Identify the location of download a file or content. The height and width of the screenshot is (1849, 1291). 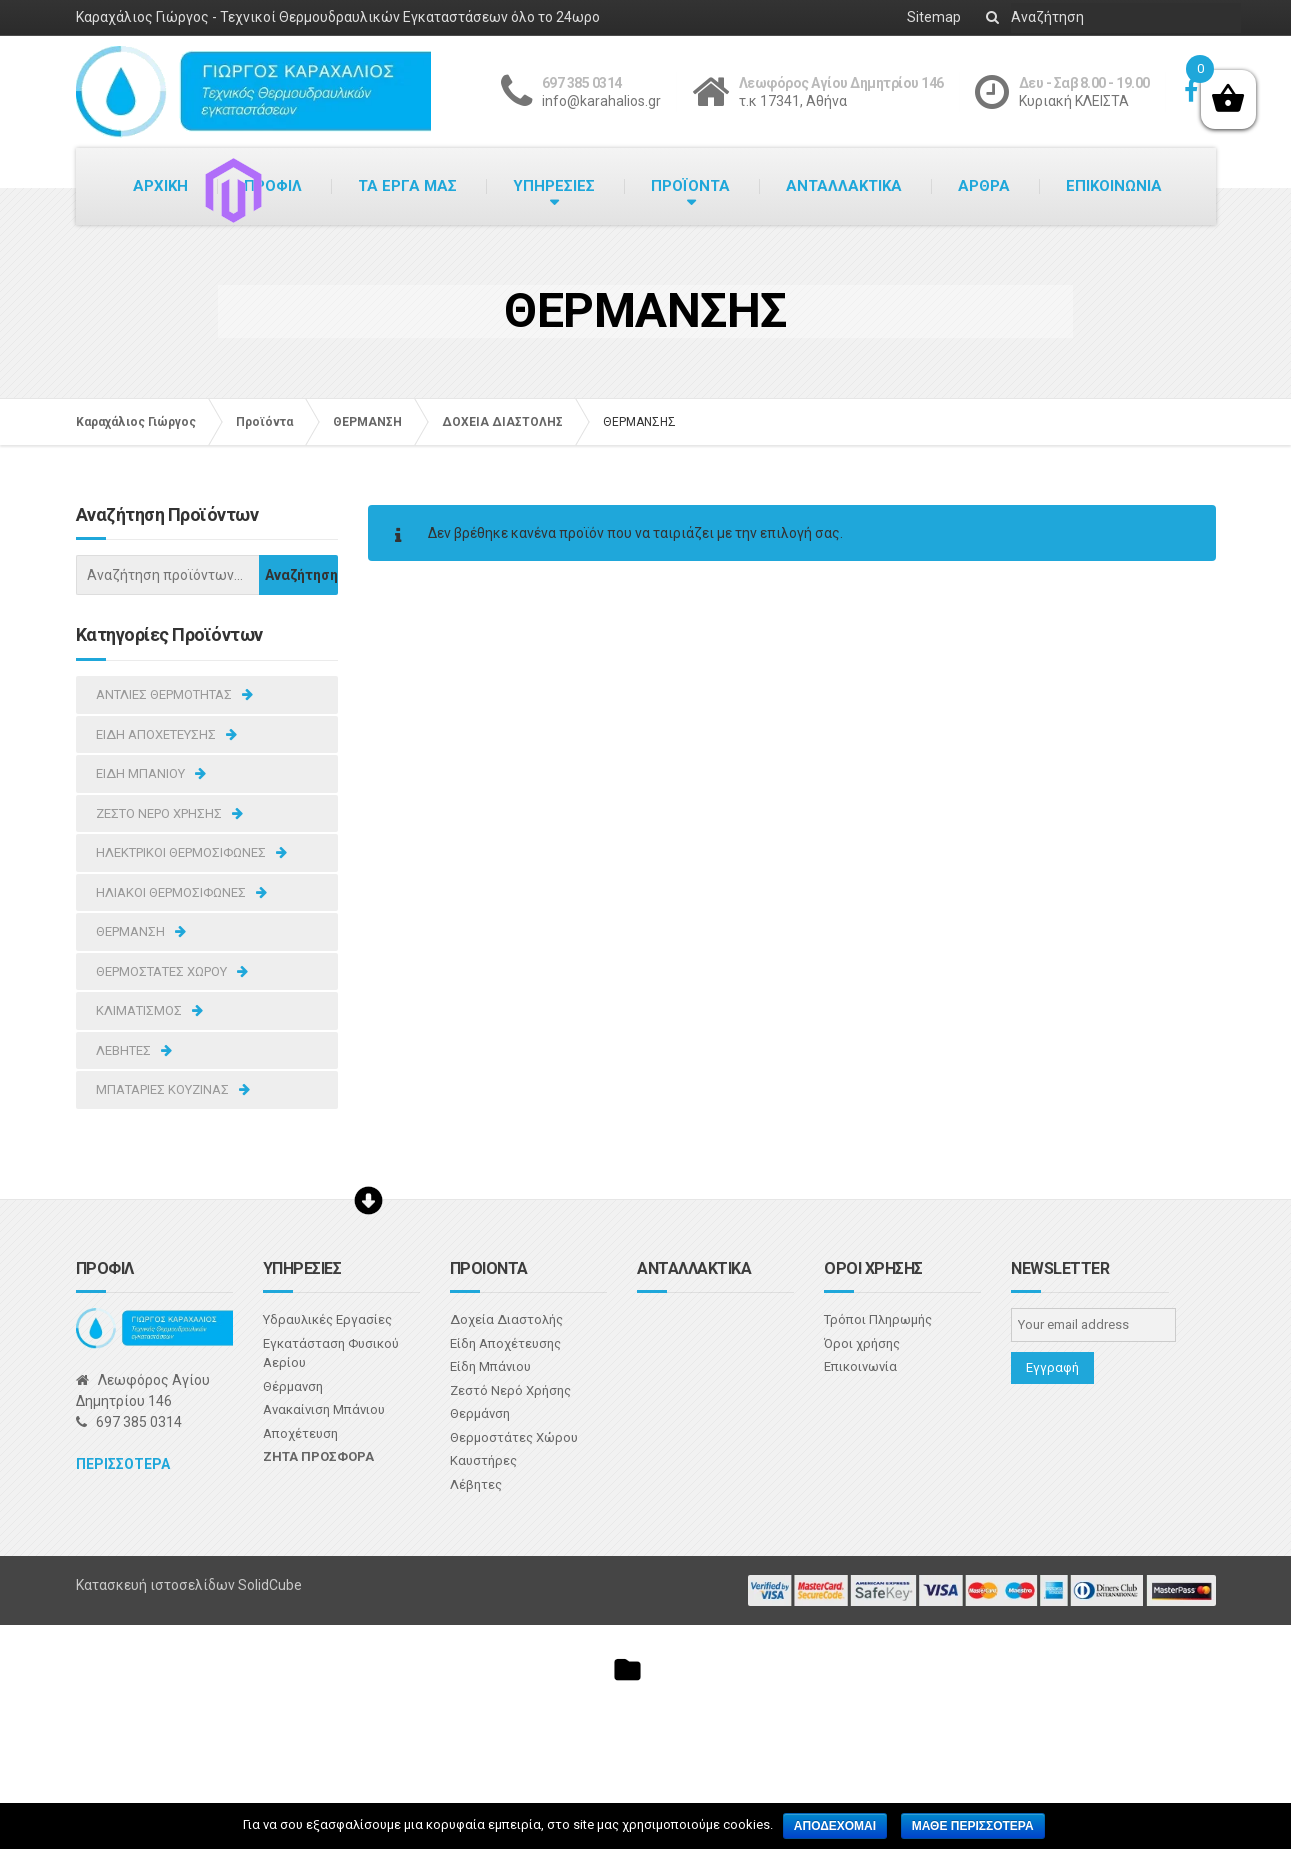
(368, 1200).